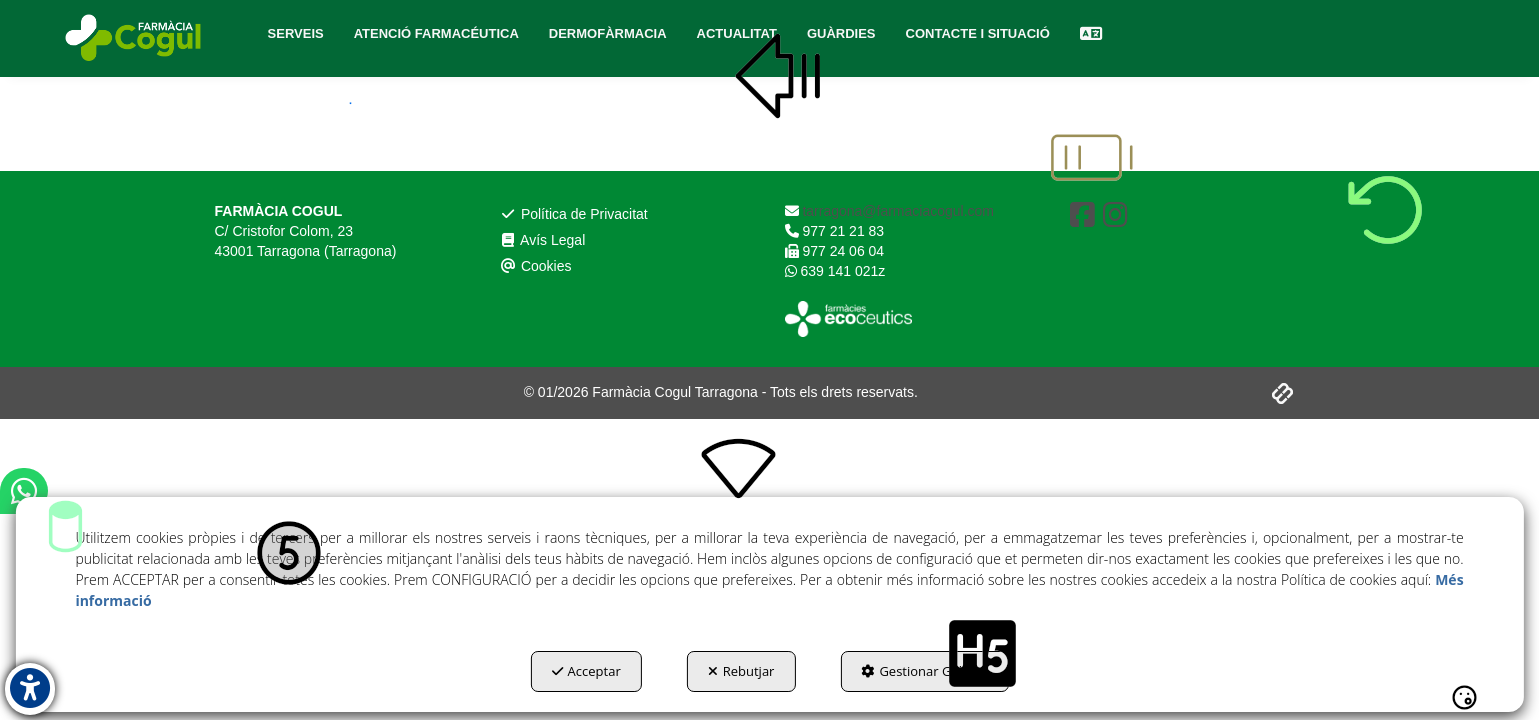 Image resolution: width=1539 pixels, height=720 pixels. Describe the element at coordinates (738, 468) in the screenshot. I see `no wifi connection available` at that location.